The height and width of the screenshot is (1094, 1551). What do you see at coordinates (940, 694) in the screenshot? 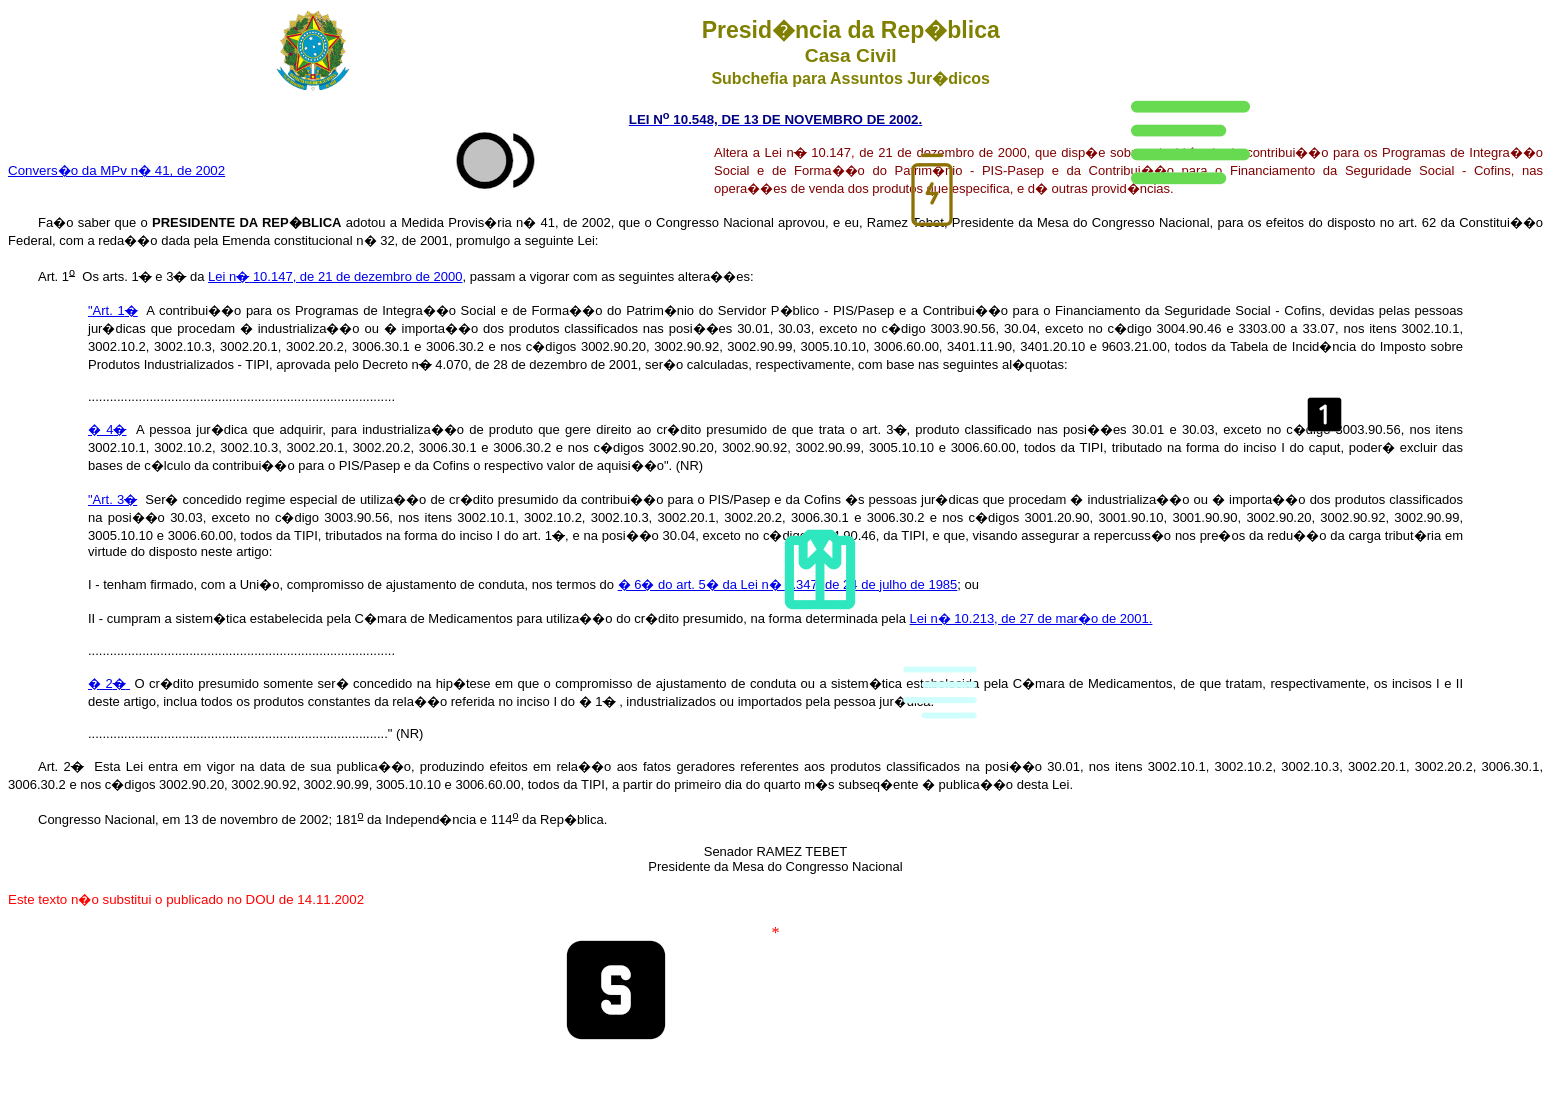
I see `align text to the right` at bounding box center [940, 694].